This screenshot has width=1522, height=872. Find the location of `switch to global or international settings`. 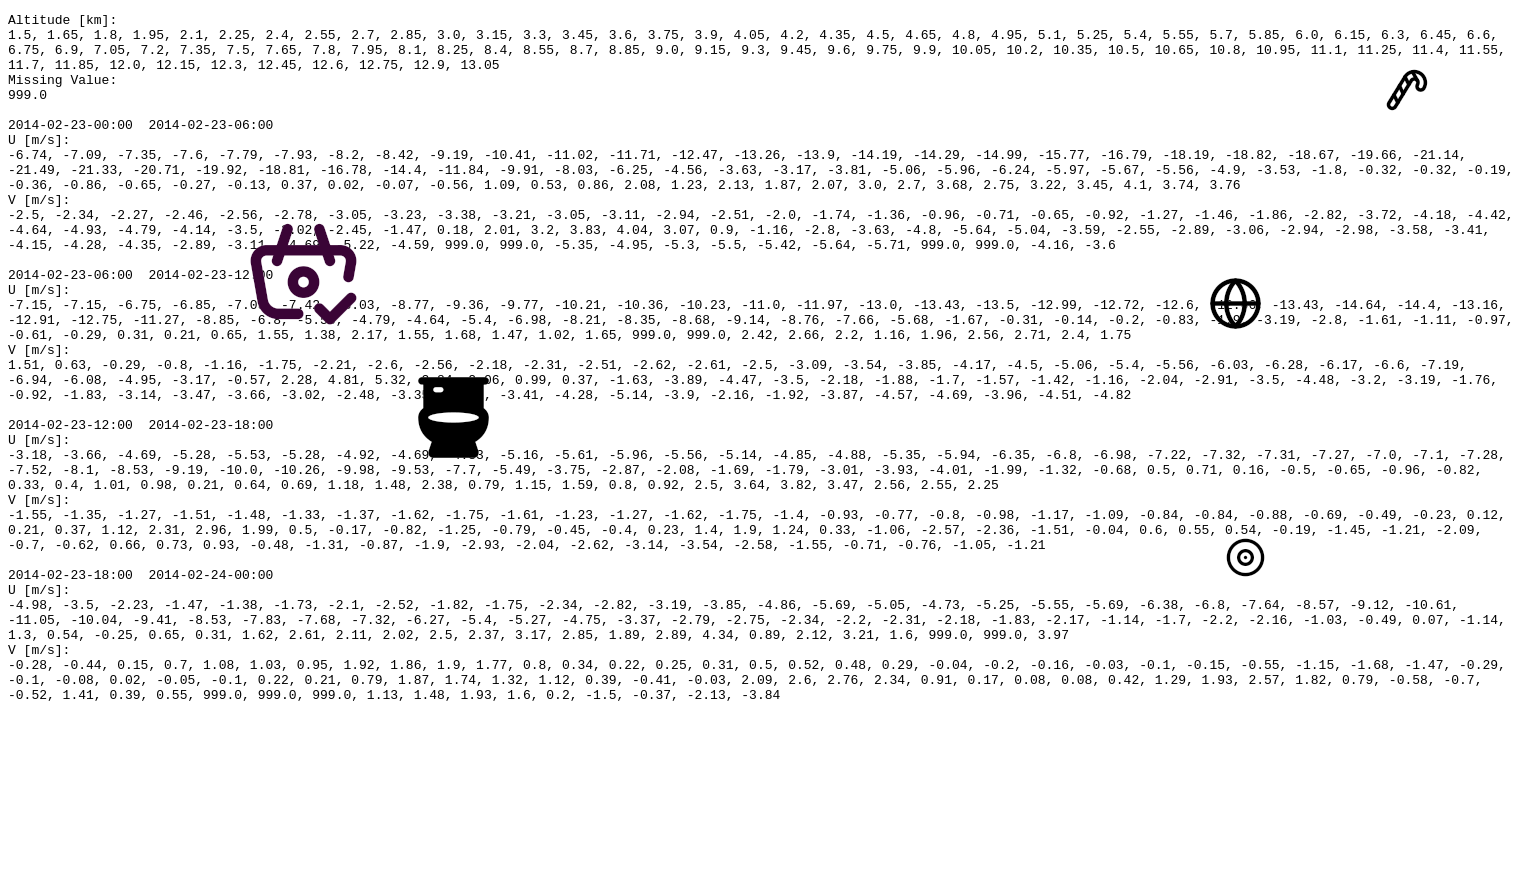

switch to global or international settings is located at coordinates (1235, 303).